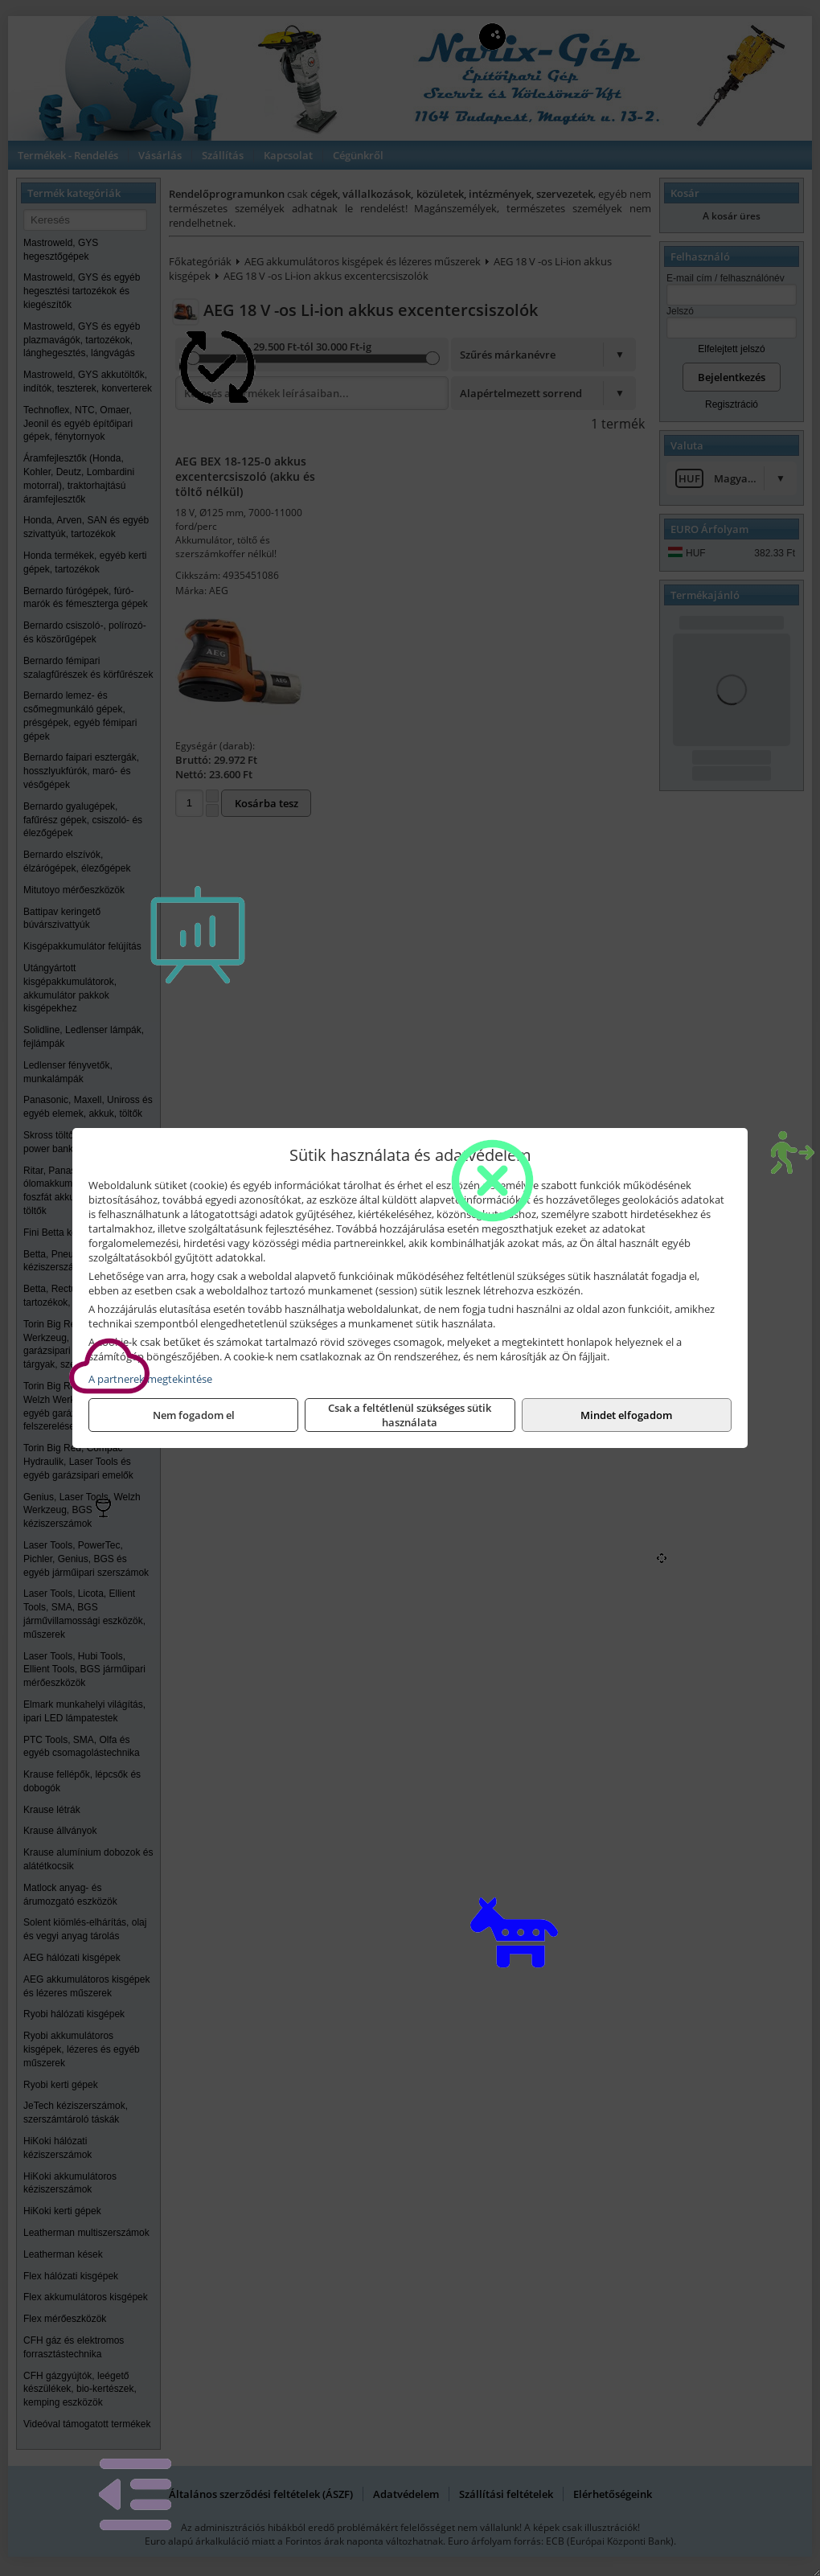  I want to click on represents the Democratic Party affiliation, so click(514, 1932).